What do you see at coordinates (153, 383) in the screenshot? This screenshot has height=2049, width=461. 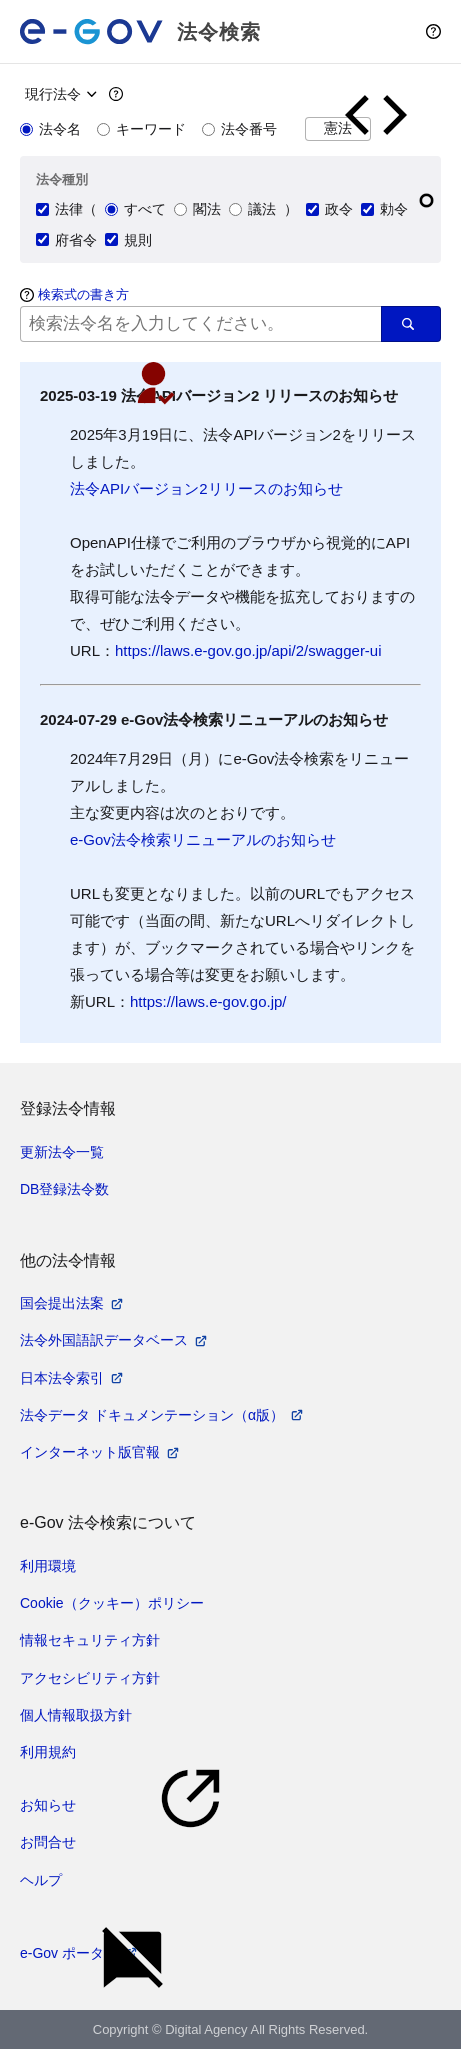 I see `follow this user` at bounding box center [153, 383].